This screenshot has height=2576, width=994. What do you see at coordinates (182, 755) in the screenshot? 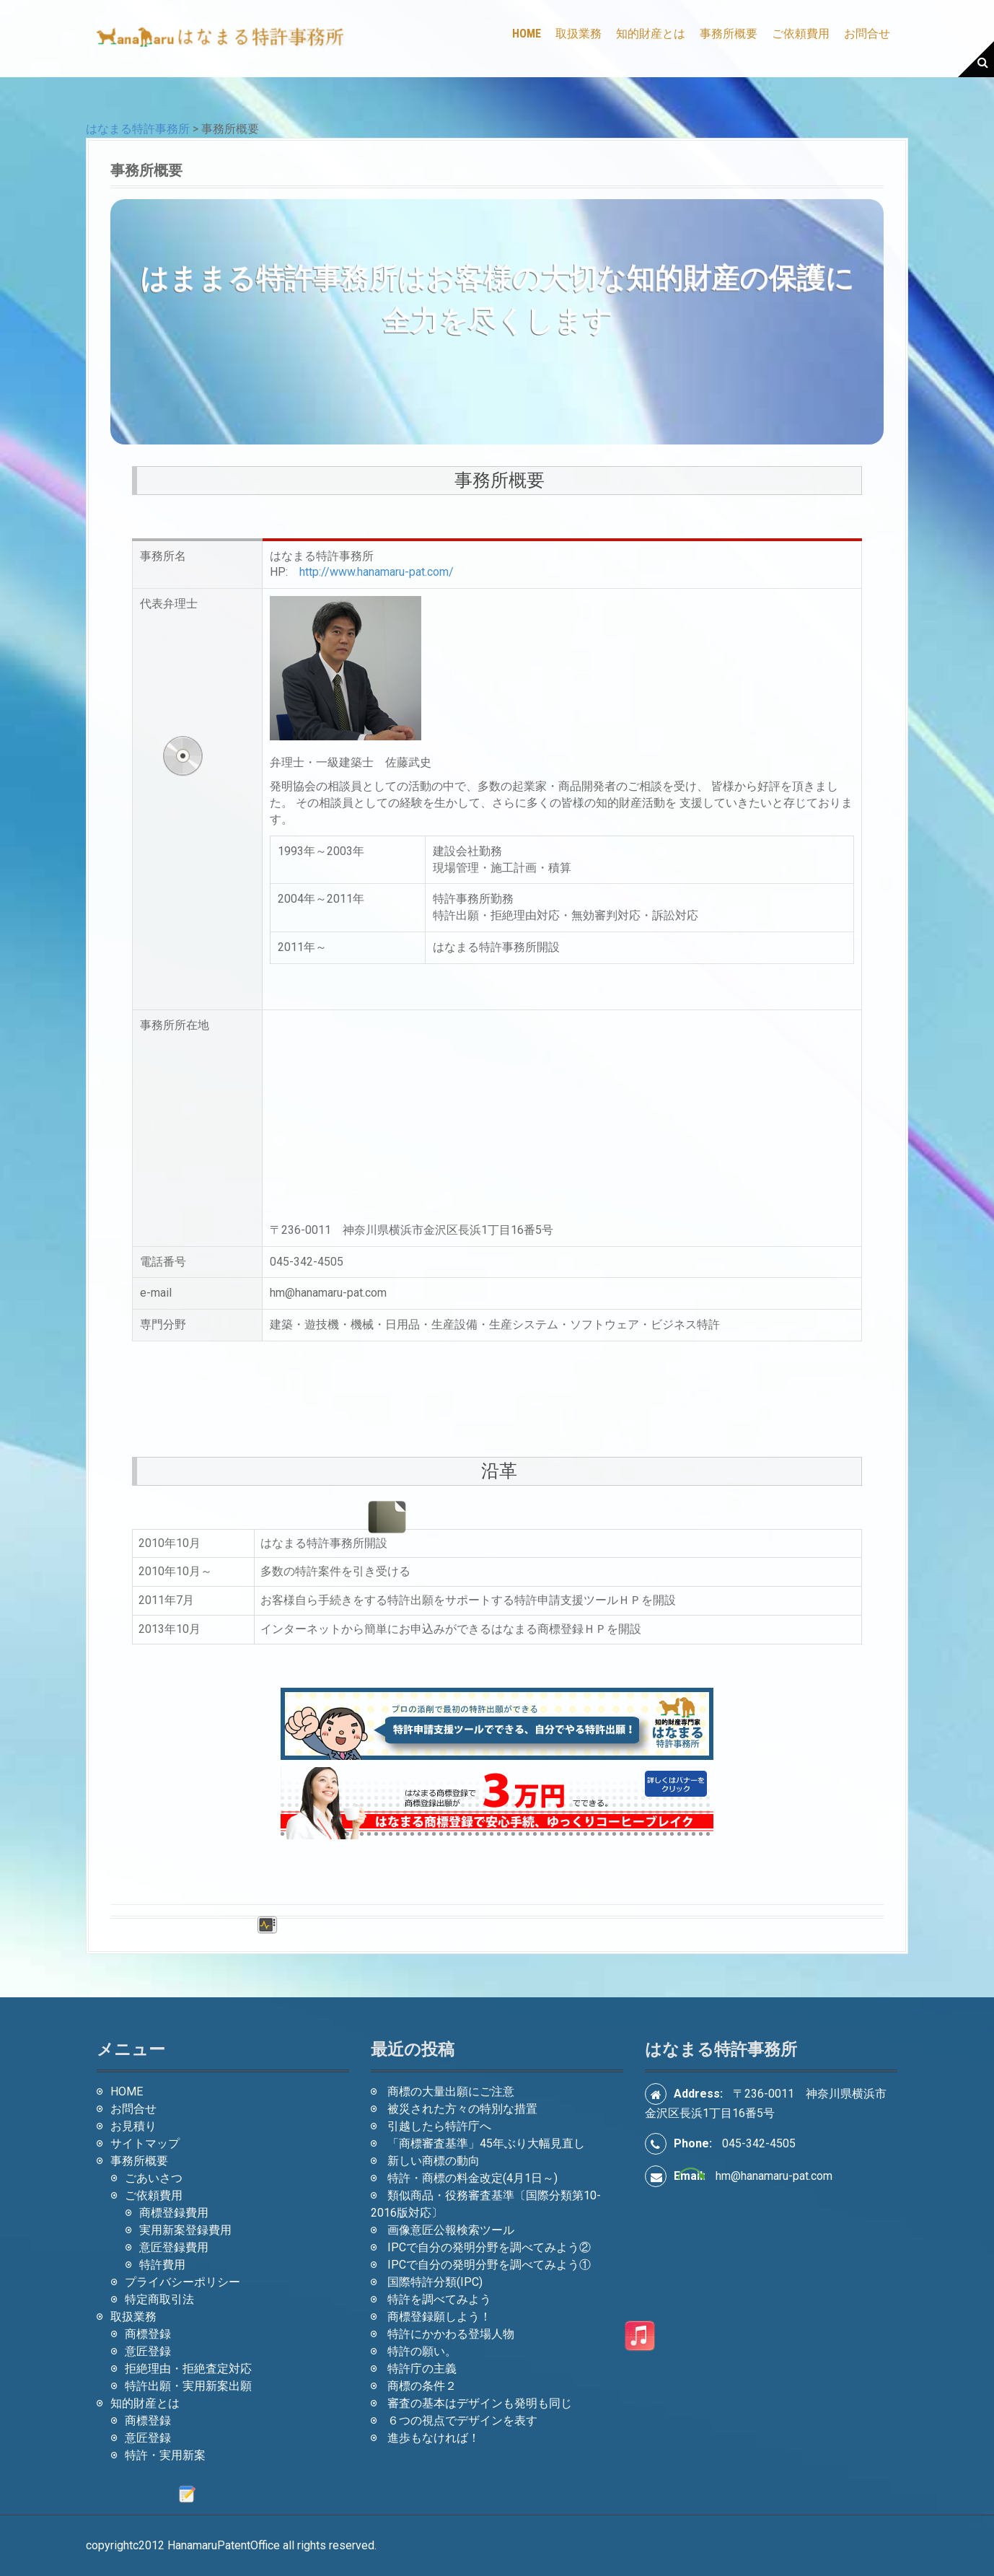
I see `indicates a DVD or optical disc drive` at bounding box center [182, 755].